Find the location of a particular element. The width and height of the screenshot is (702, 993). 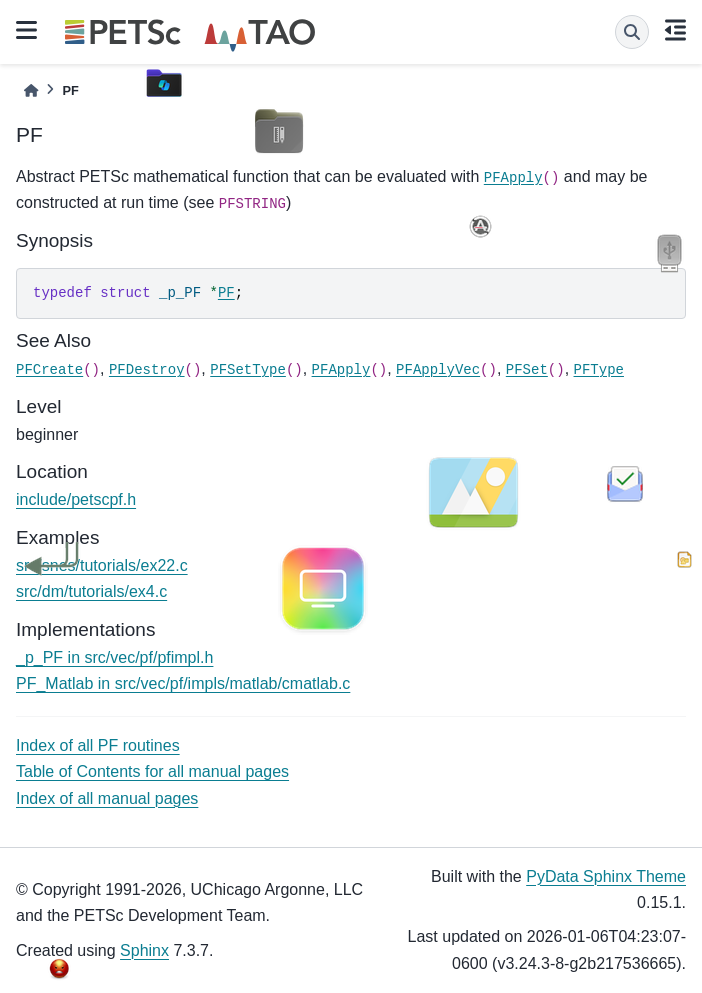

reply to all recipients of an email is located at coordinates (50, 558).